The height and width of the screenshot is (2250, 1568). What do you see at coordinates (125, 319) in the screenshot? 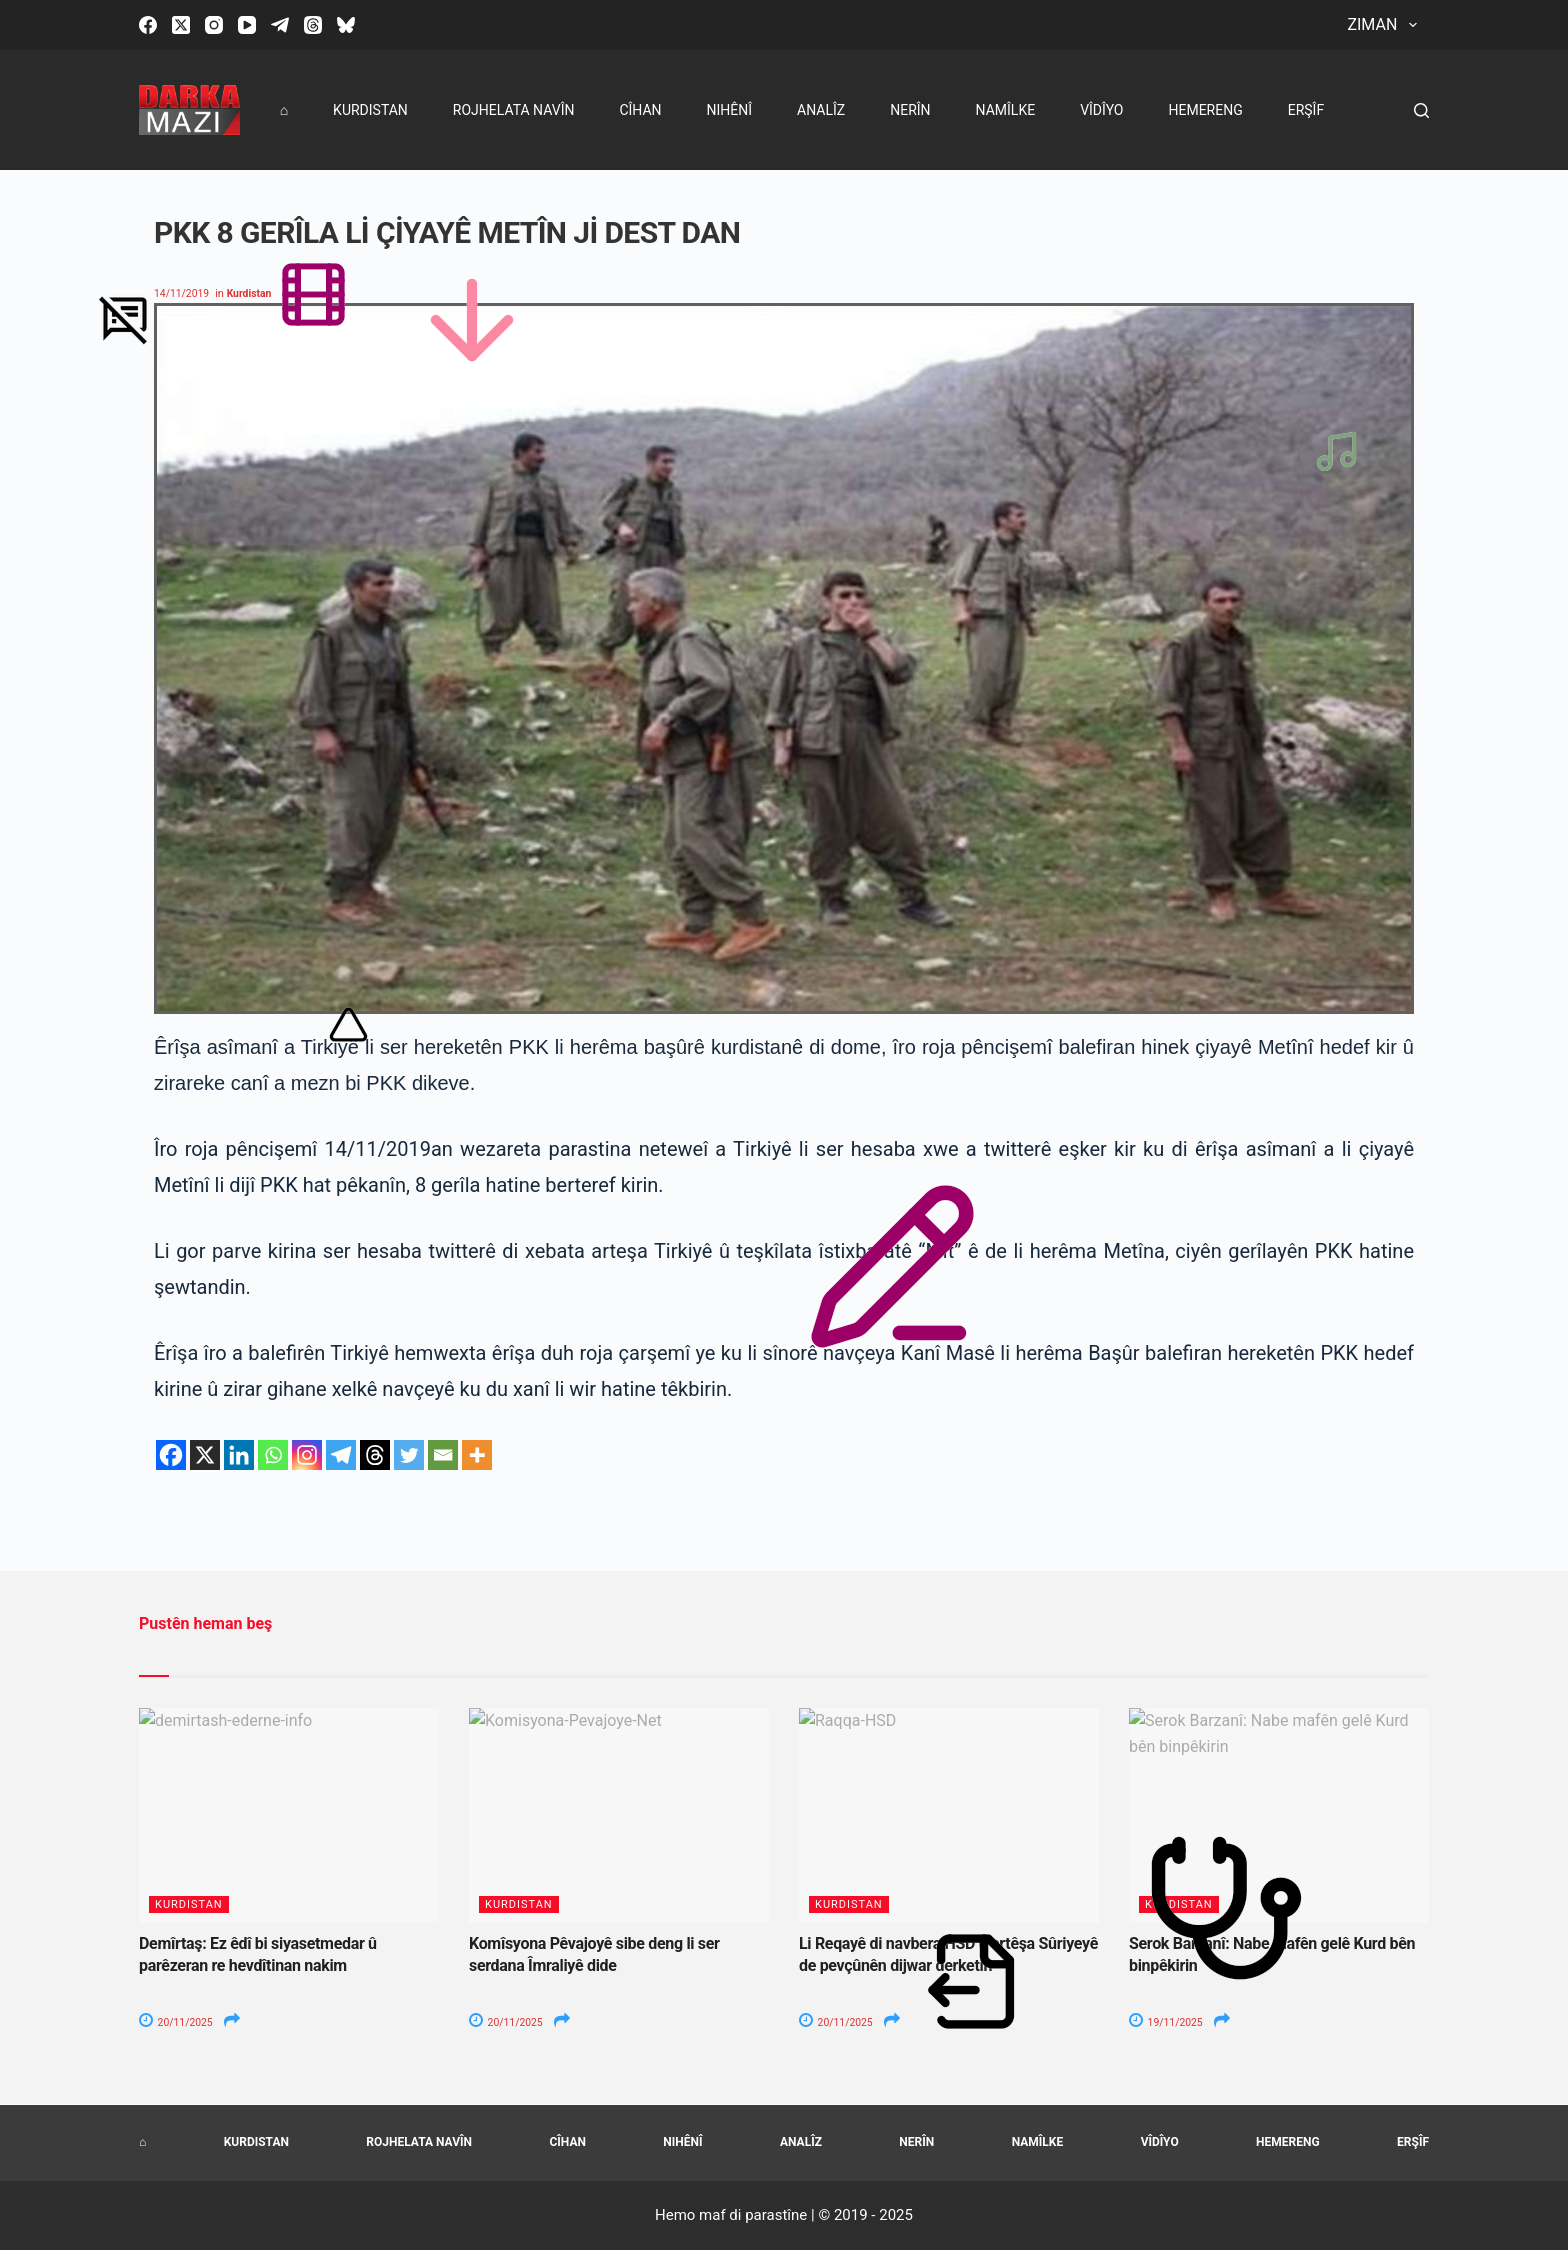
I see `mute or disable speaker notes` at bounding box center [125, 319].